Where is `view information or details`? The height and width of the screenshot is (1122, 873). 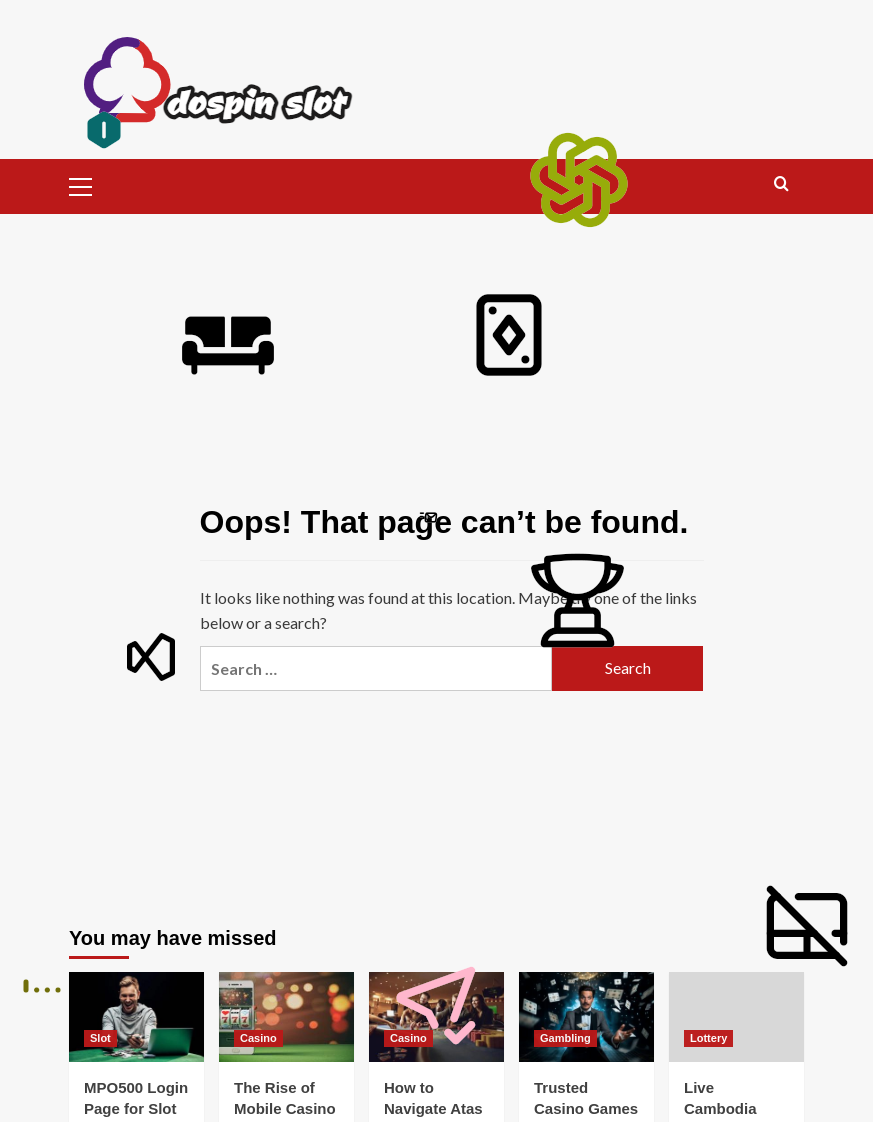
view information or details is located at coordinates (104, 130).